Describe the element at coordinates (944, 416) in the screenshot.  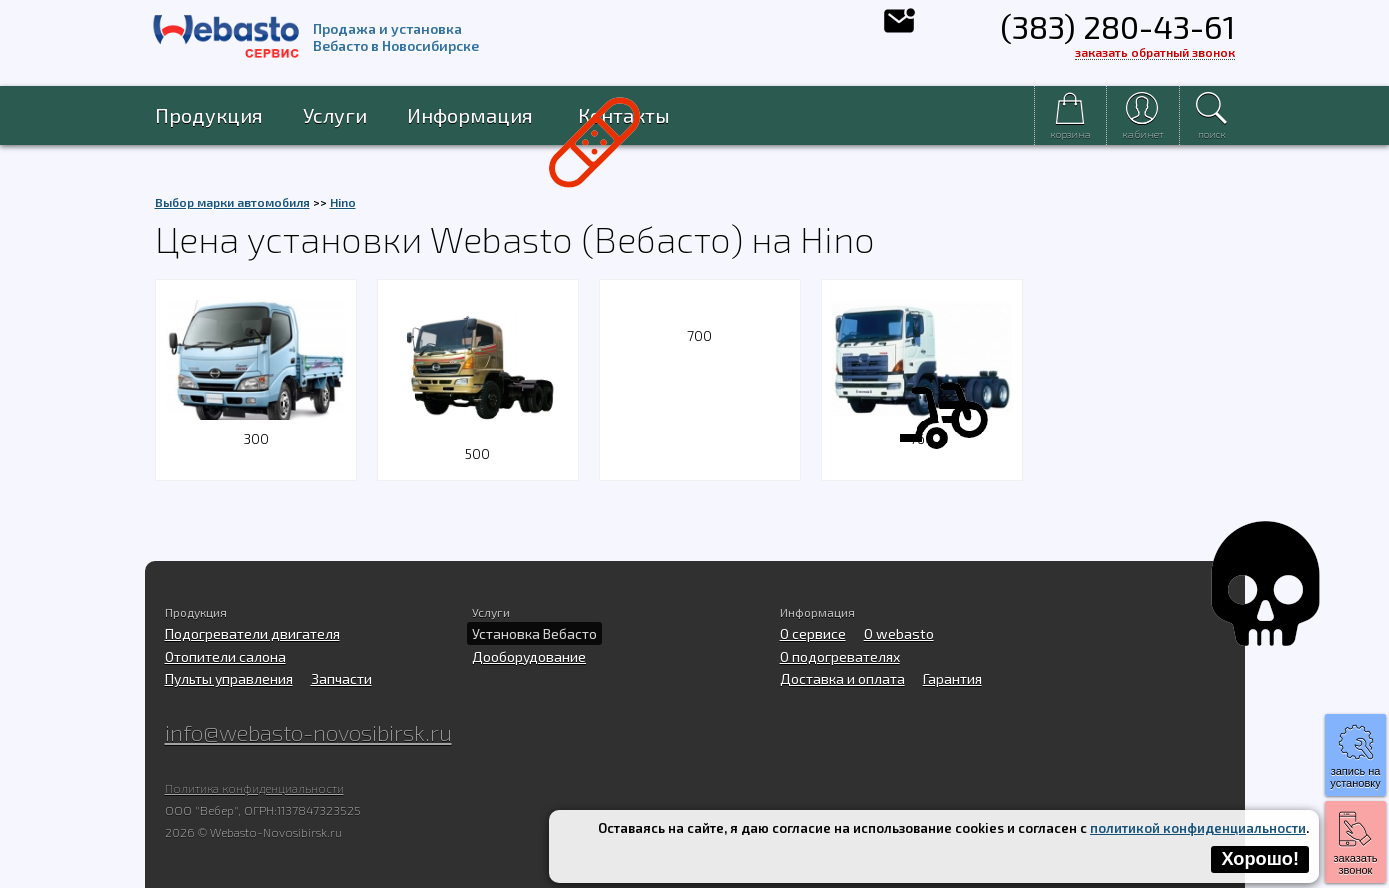
I see `view bike and scooter rental options` at that location.